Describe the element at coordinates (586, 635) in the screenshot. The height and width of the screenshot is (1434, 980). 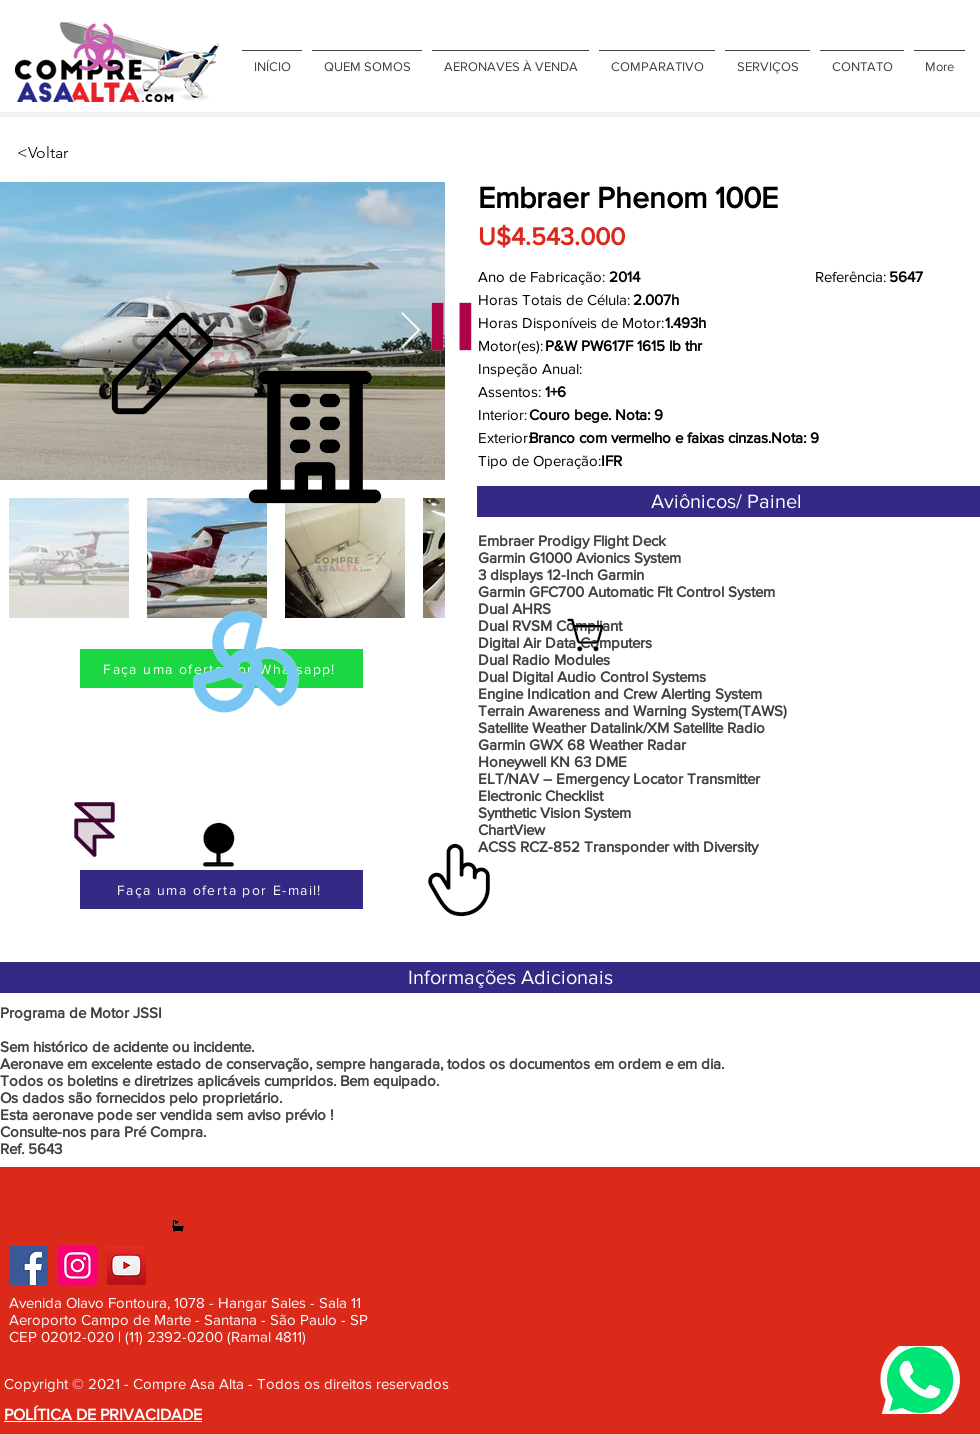
I see `view your shopping cart` at that location.